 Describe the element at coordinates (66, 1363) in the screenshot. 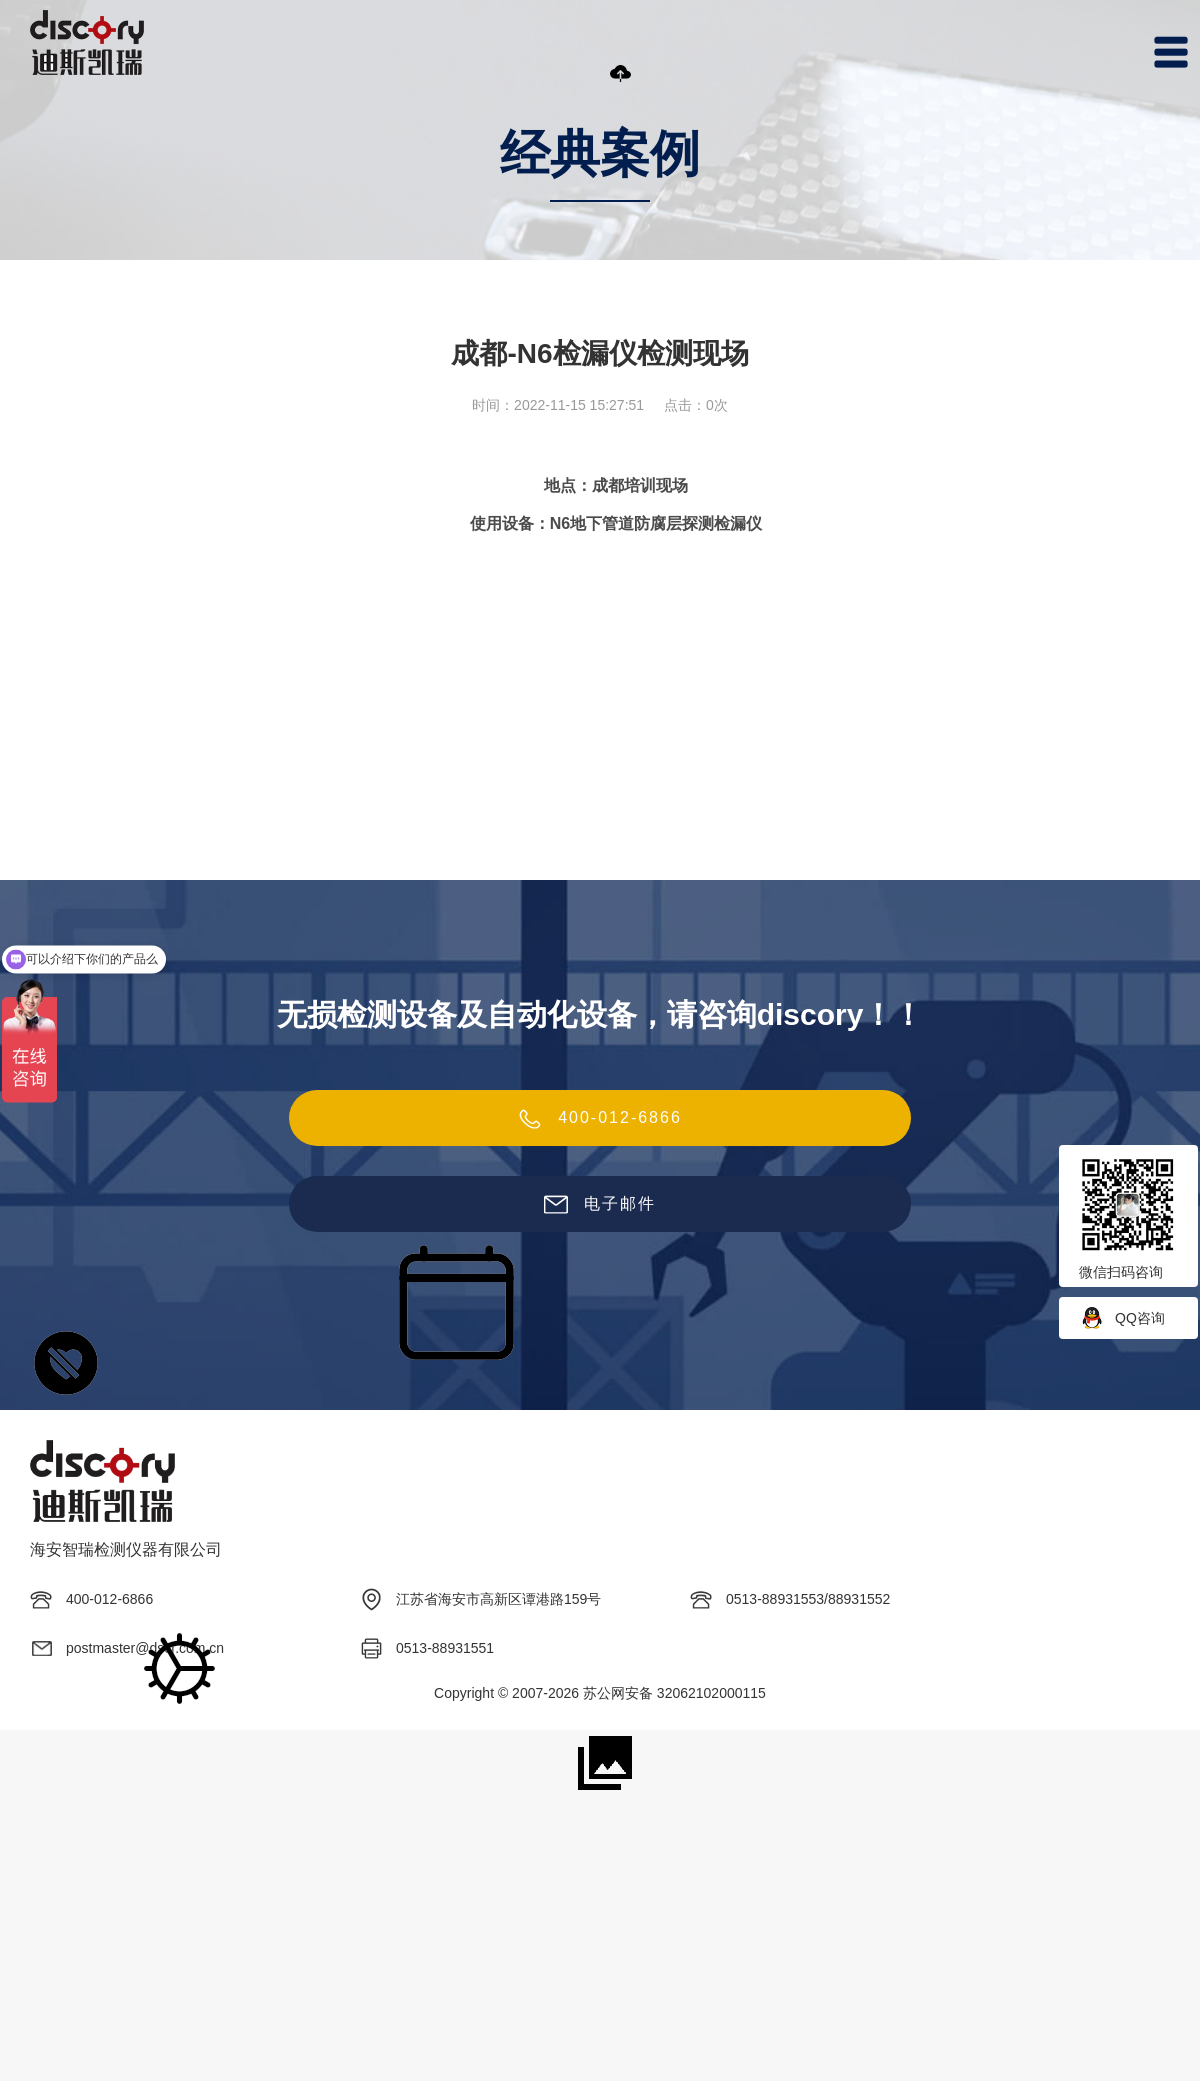

I see `remove from favorites` at that location.